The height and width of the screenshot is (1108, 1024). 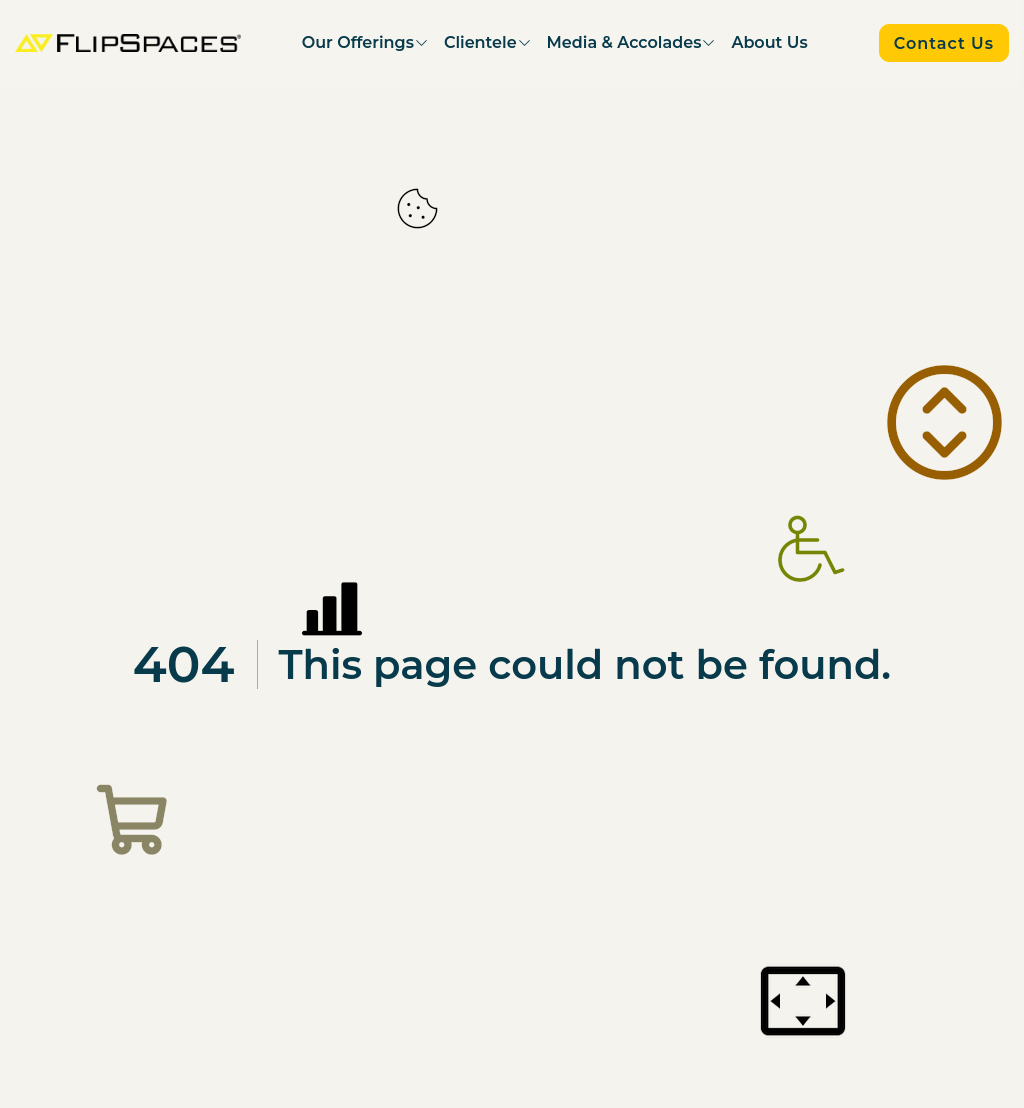 I want to click on expand or collapse a section, so click(x=944, y=422).